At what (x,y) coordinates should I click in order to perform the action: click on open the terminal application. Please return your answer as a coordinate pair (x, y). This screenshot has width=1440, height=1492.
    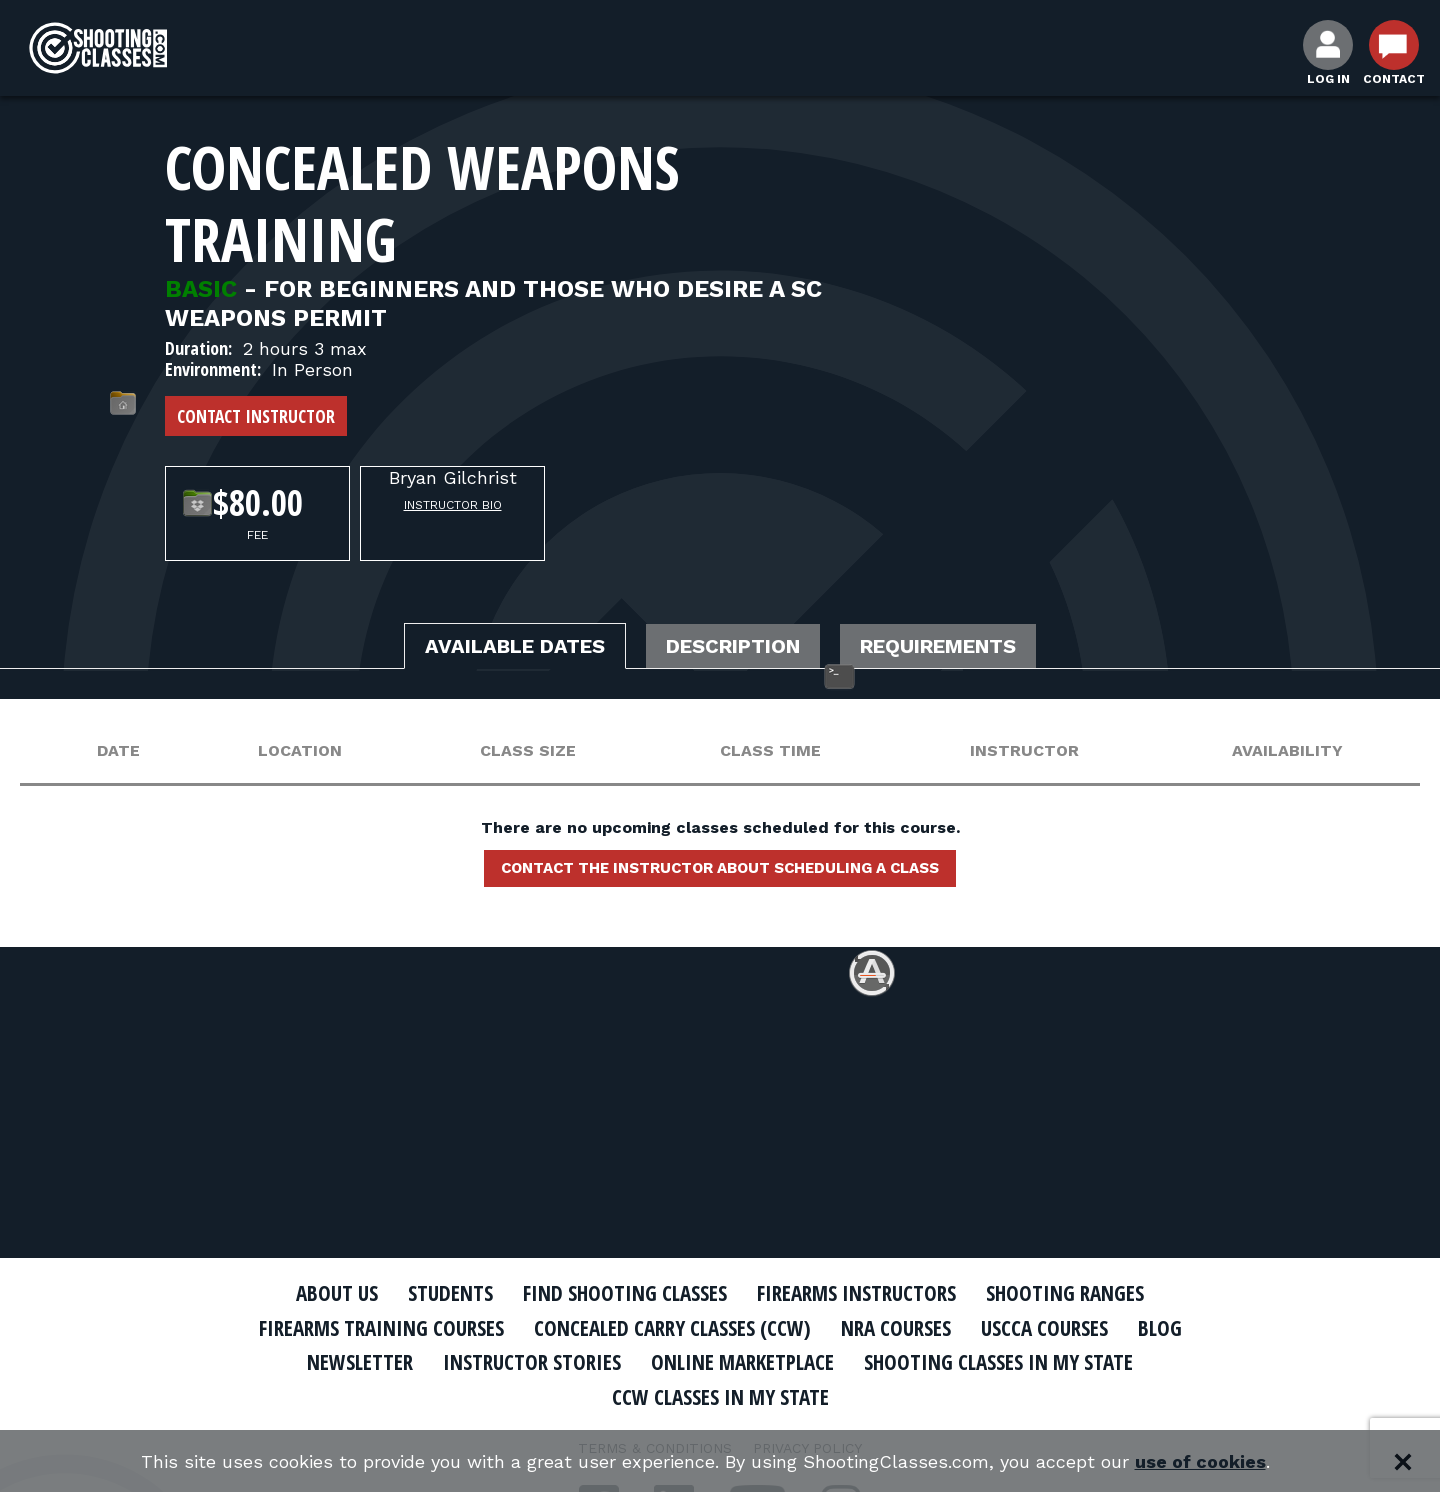
    Looking at the image, I should click on (839, 676).